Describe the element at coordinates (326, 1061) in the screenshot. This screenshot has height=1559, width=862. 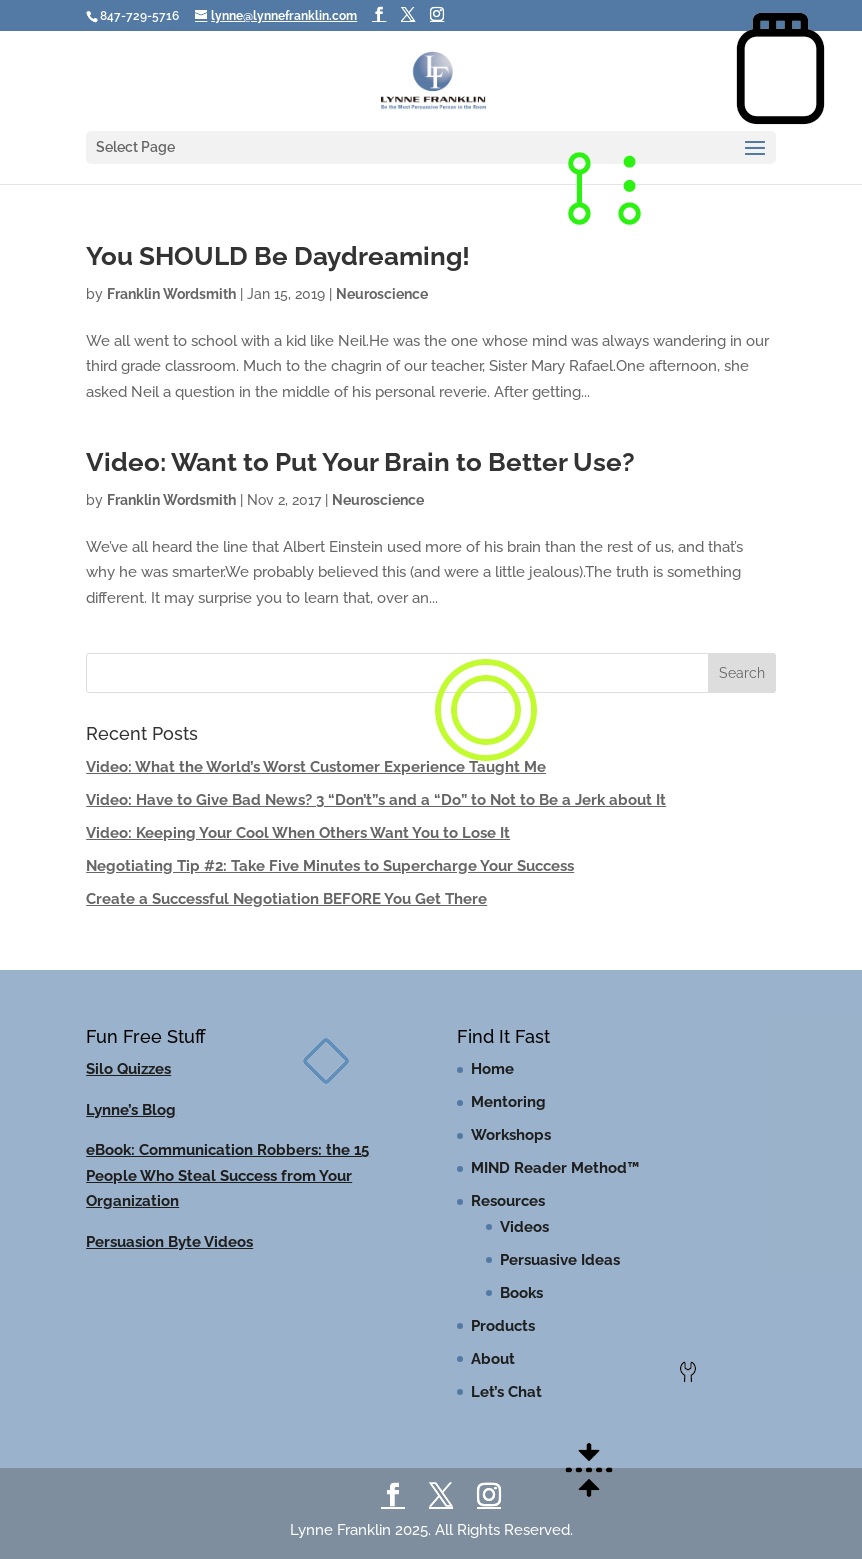
I see `indicates premium or special status` at that location.